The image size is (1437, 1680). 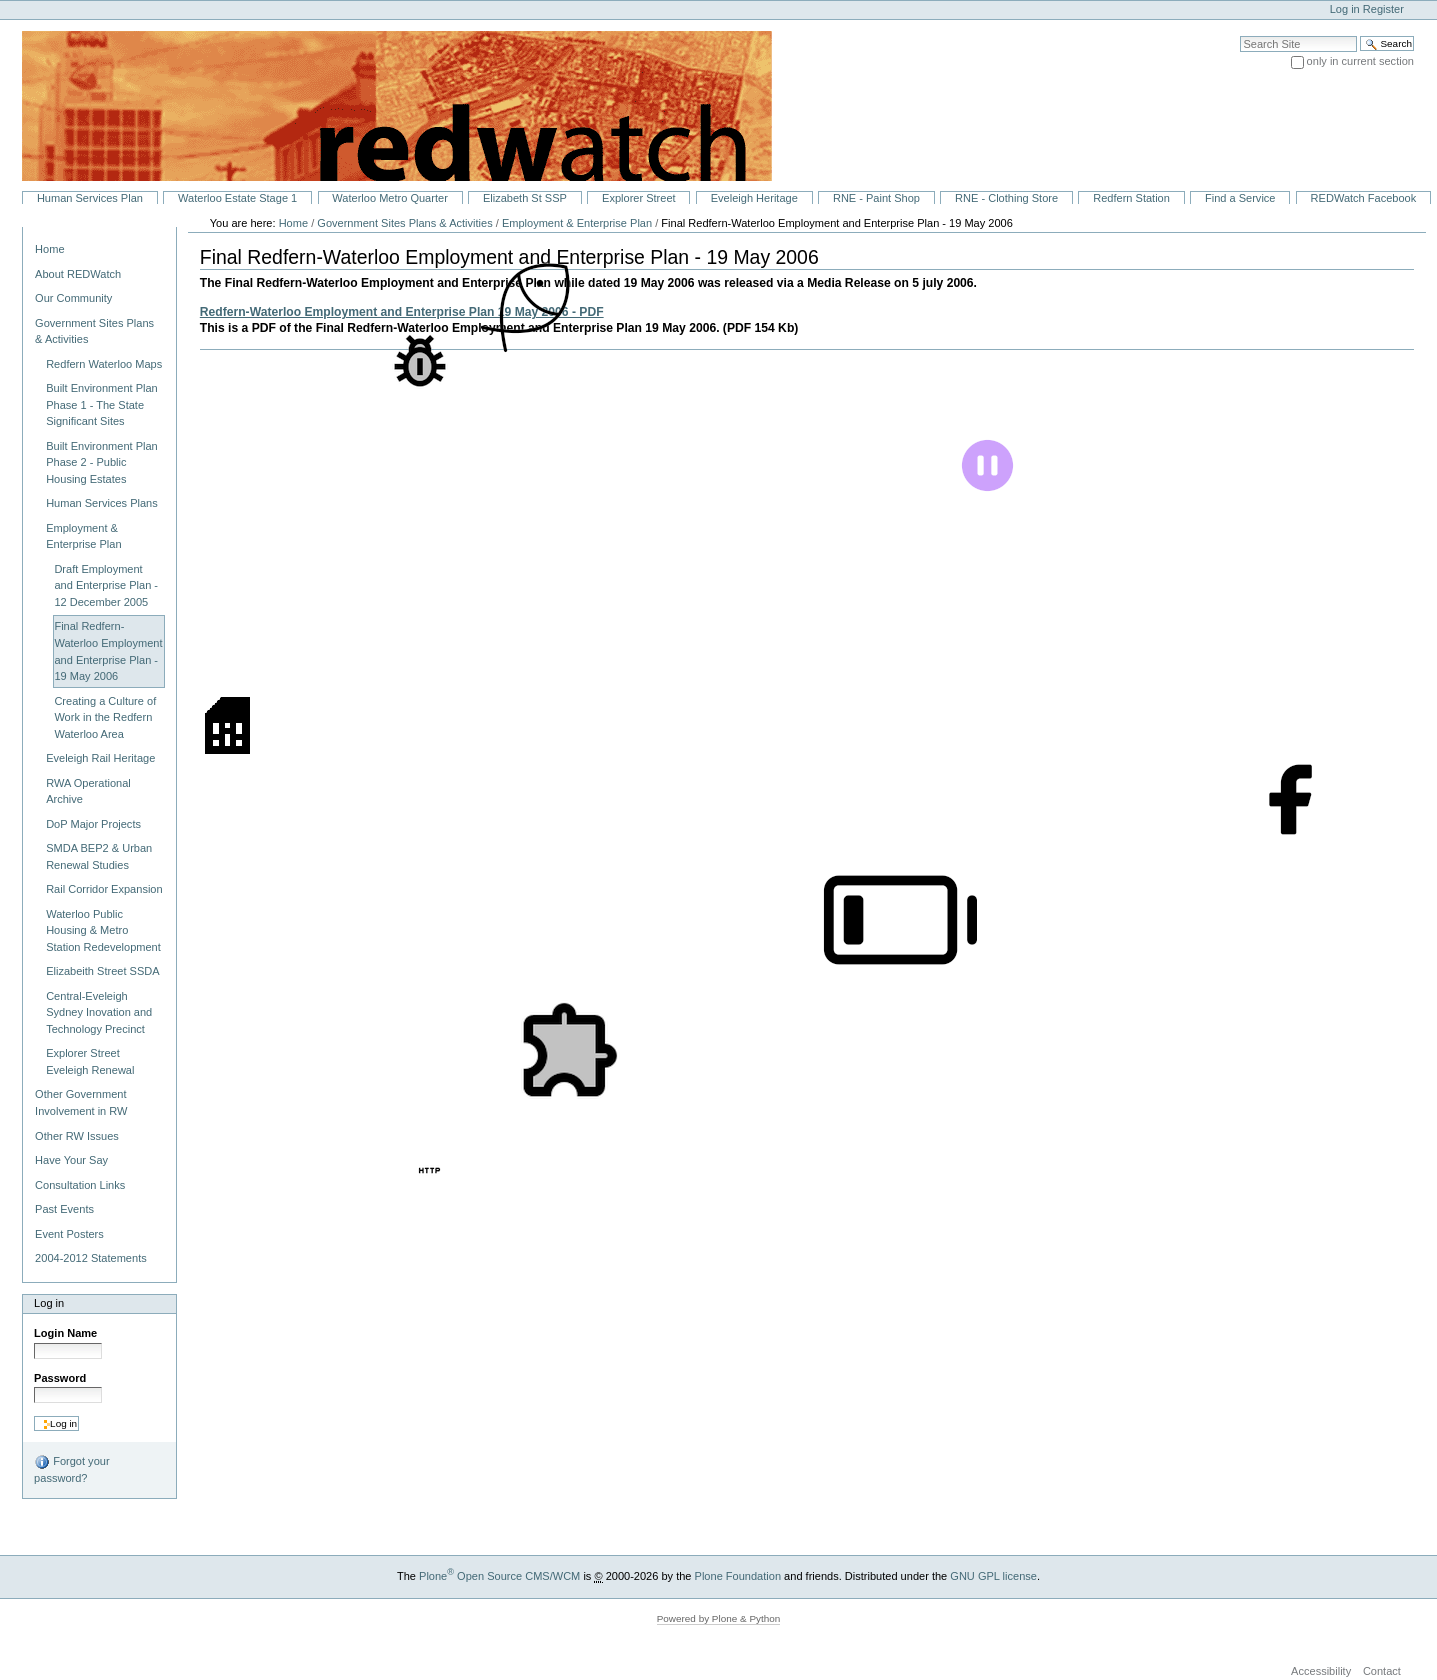 I want to click on indicates a web link or URL, so click(x=429, y=1170).